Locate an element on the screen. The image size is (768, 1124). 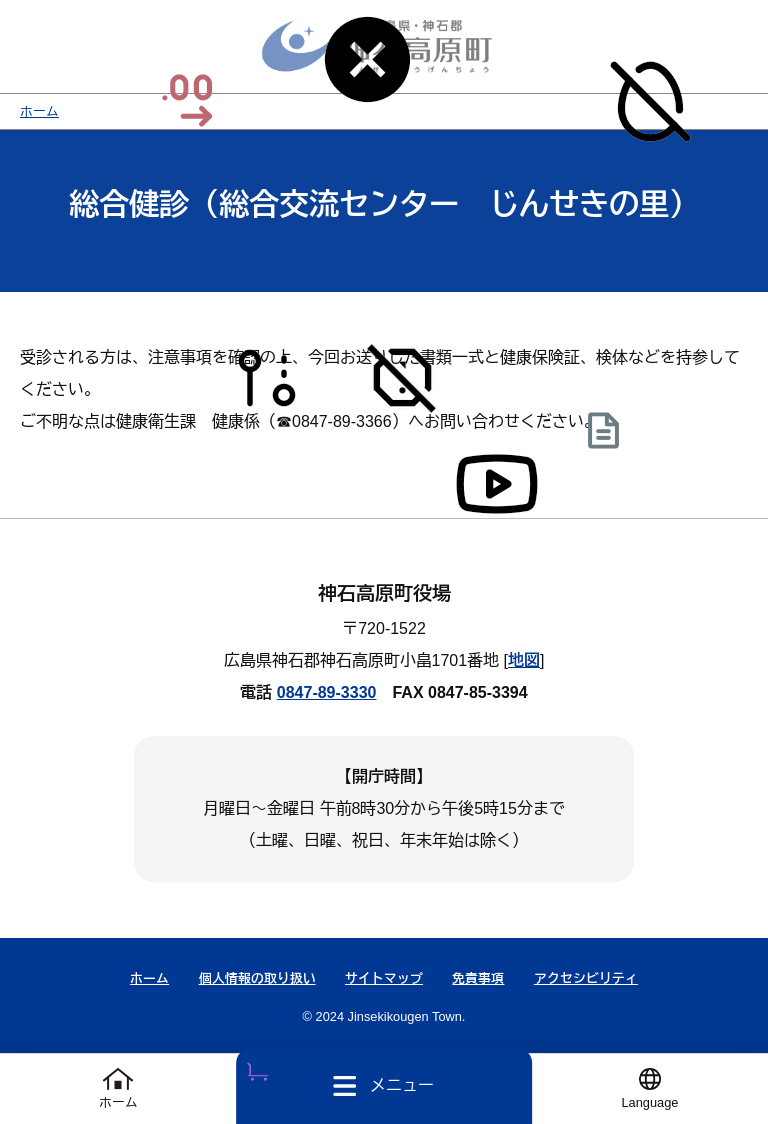
indicates egg-free or no eggs is located at coordinates (650, 101).